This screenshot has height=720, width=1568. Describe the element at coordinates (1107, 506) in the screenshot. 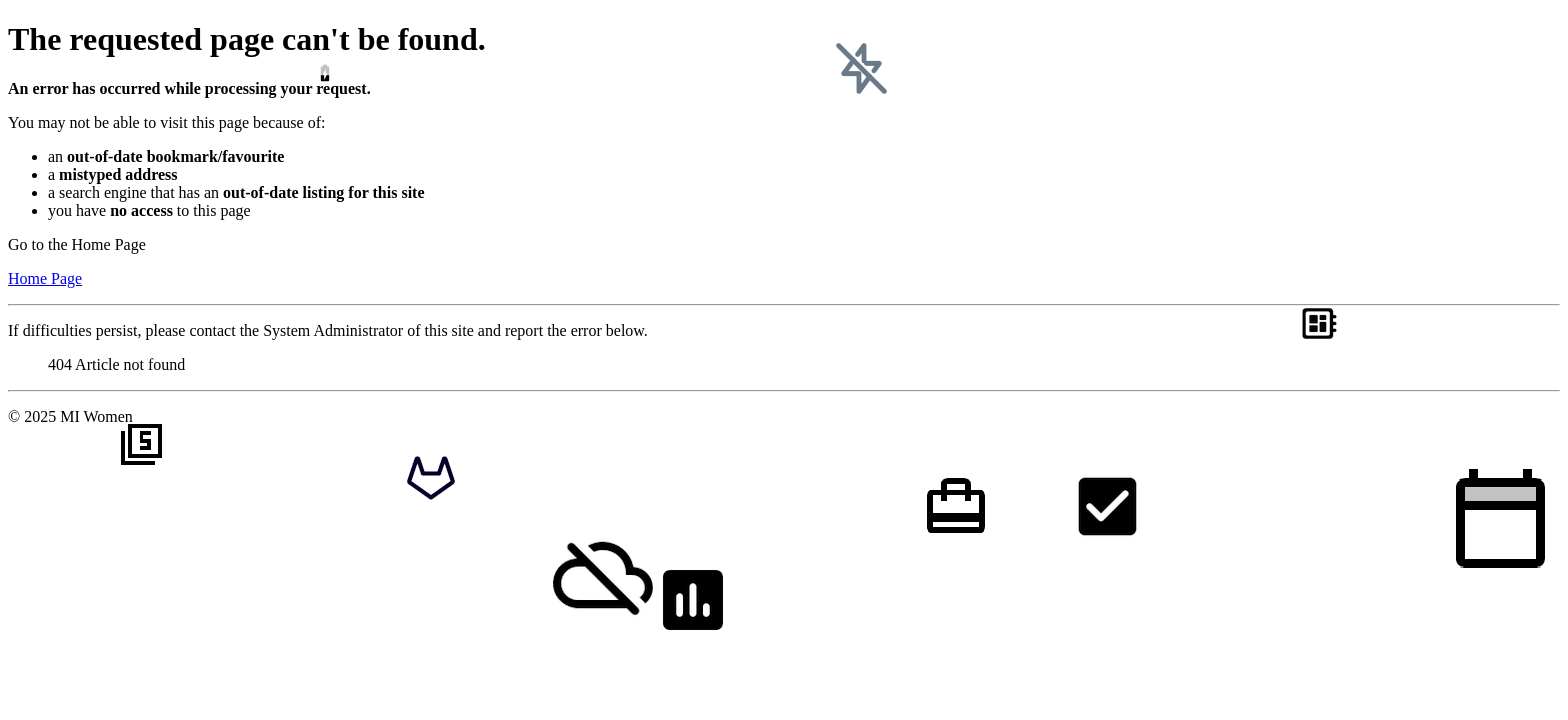

I see `a selected or checked option` at that location.